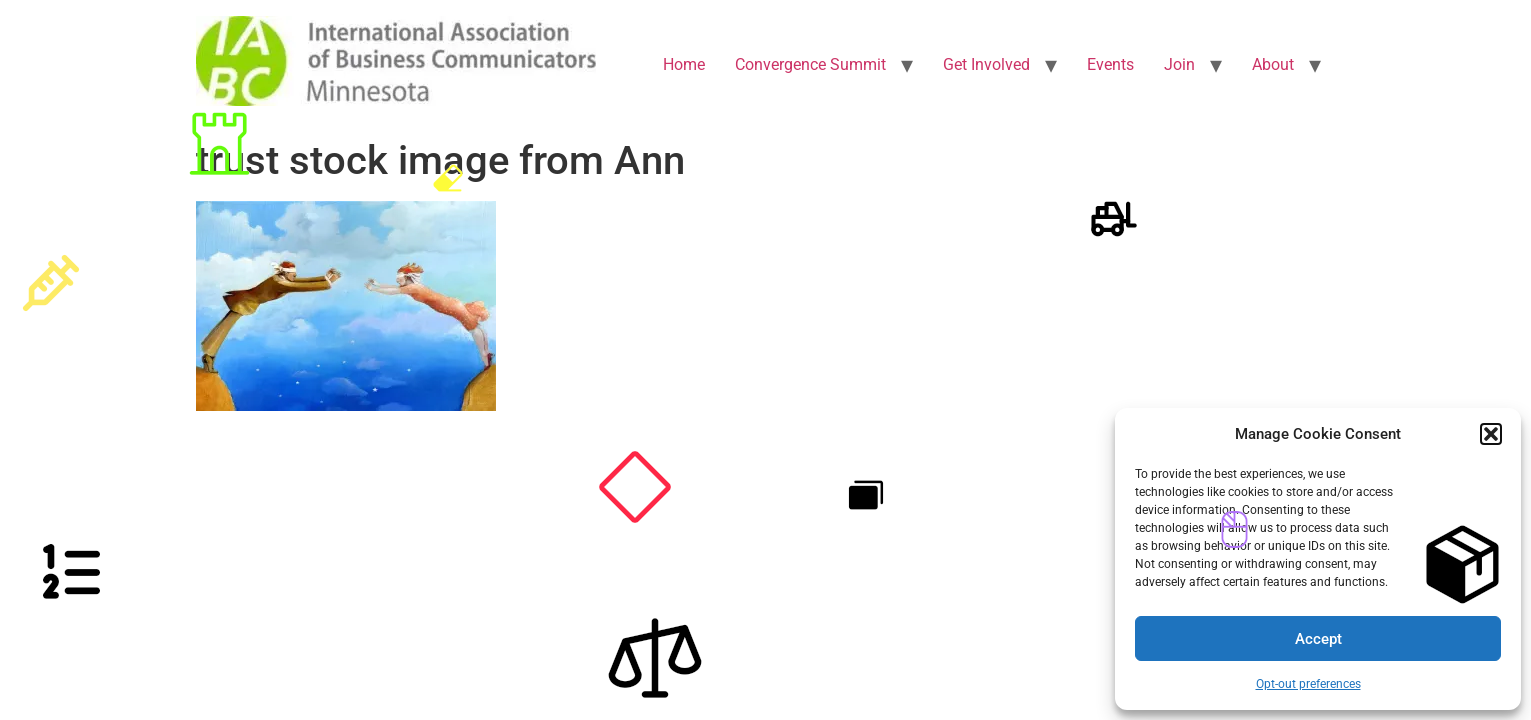 This screenshot has height=720, width=1531. I want to click on indicates premium or exclusive content, so click(635, 487).